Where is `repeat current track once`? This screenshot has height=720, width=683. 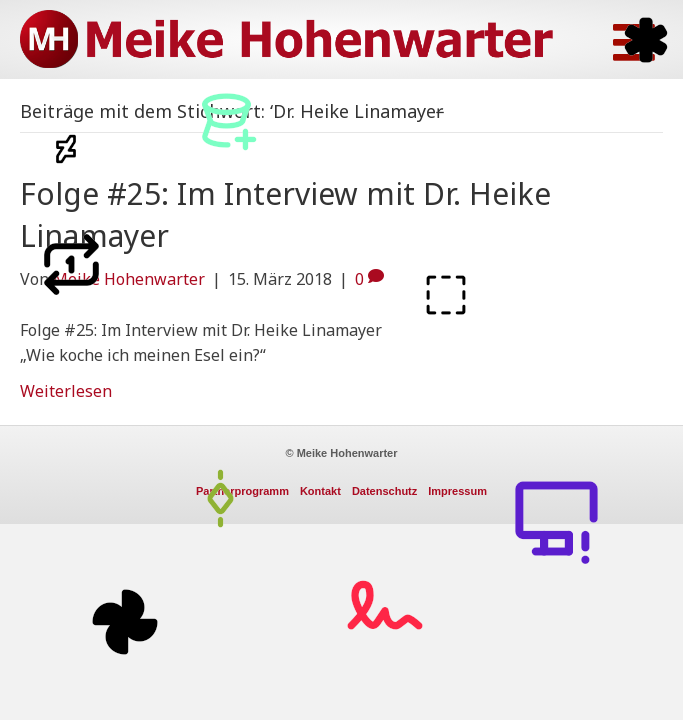 repeat current track once is located at coordinates (71, 264).